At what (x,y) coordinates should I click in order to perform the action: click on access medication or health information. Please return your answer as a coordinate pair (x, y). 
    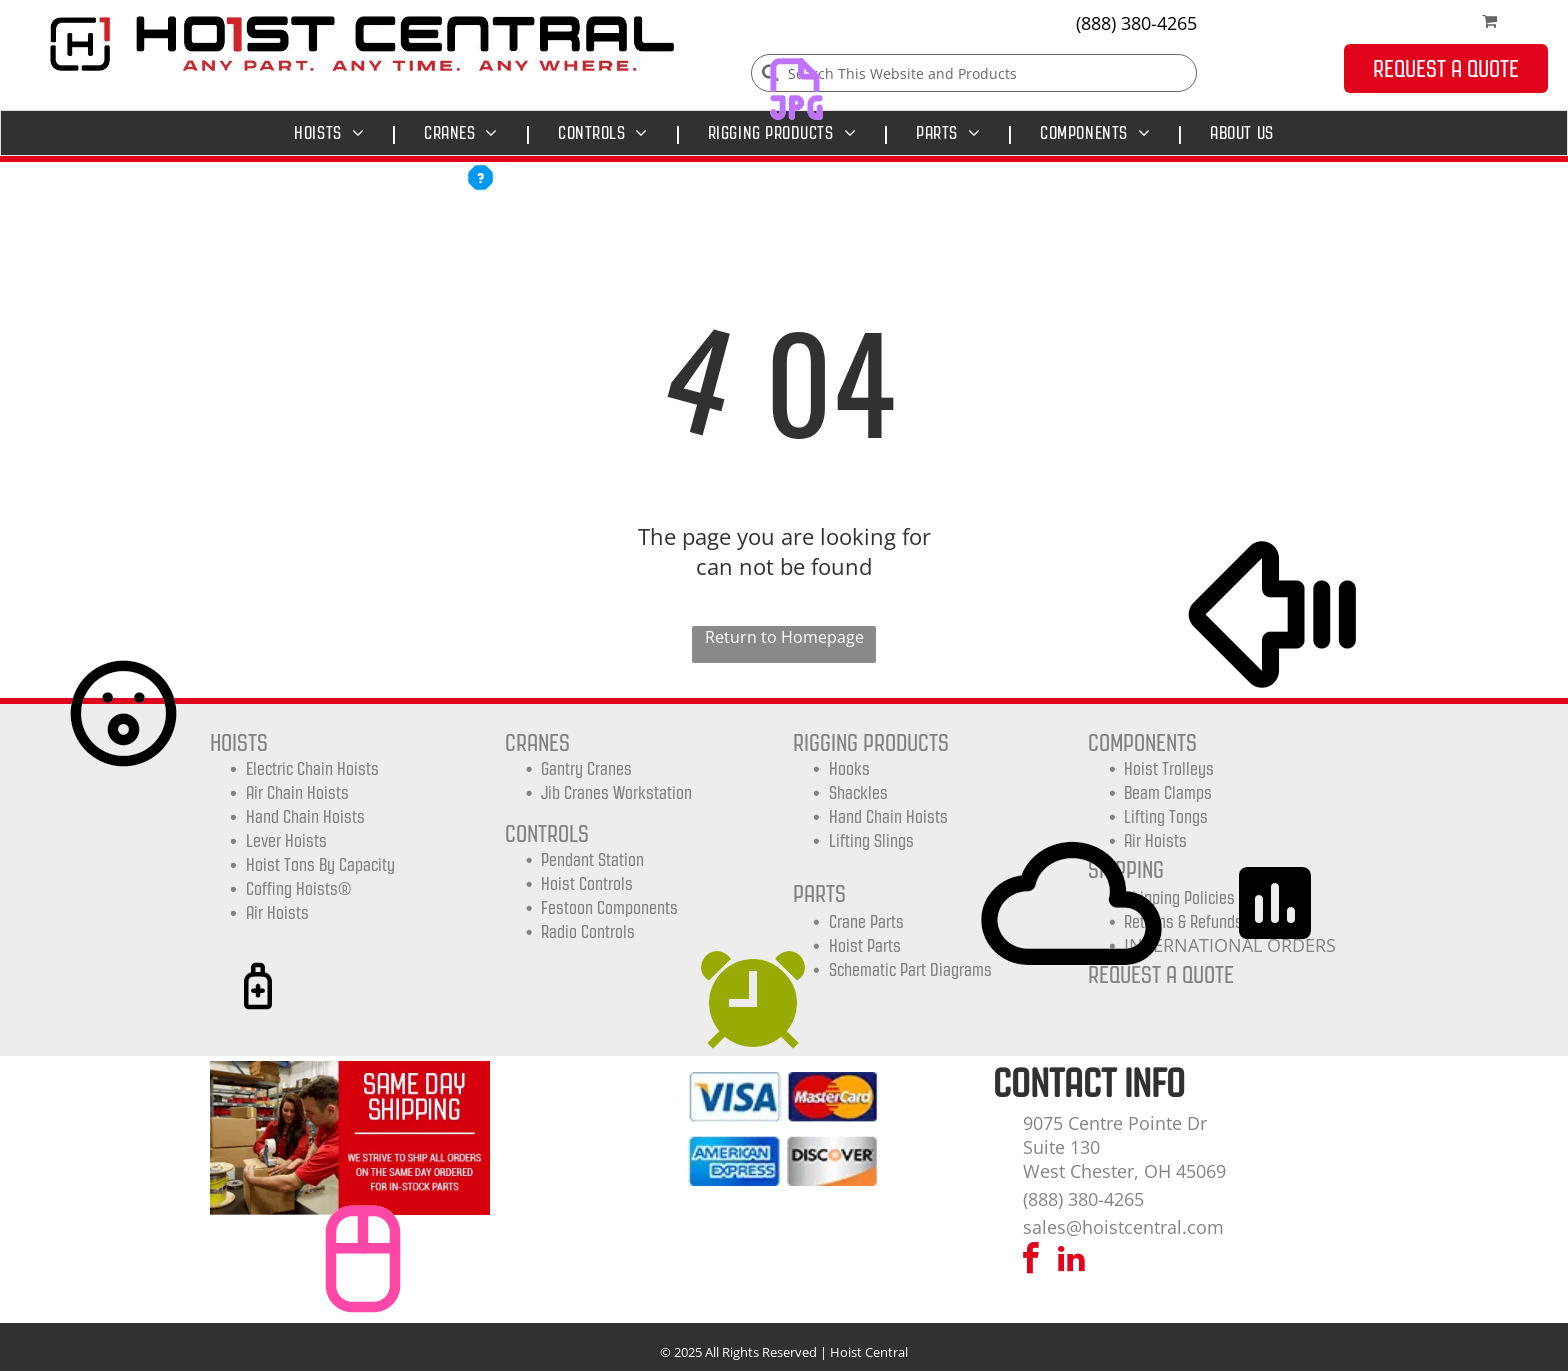
    Looking at the image, I should click on (258, 986).